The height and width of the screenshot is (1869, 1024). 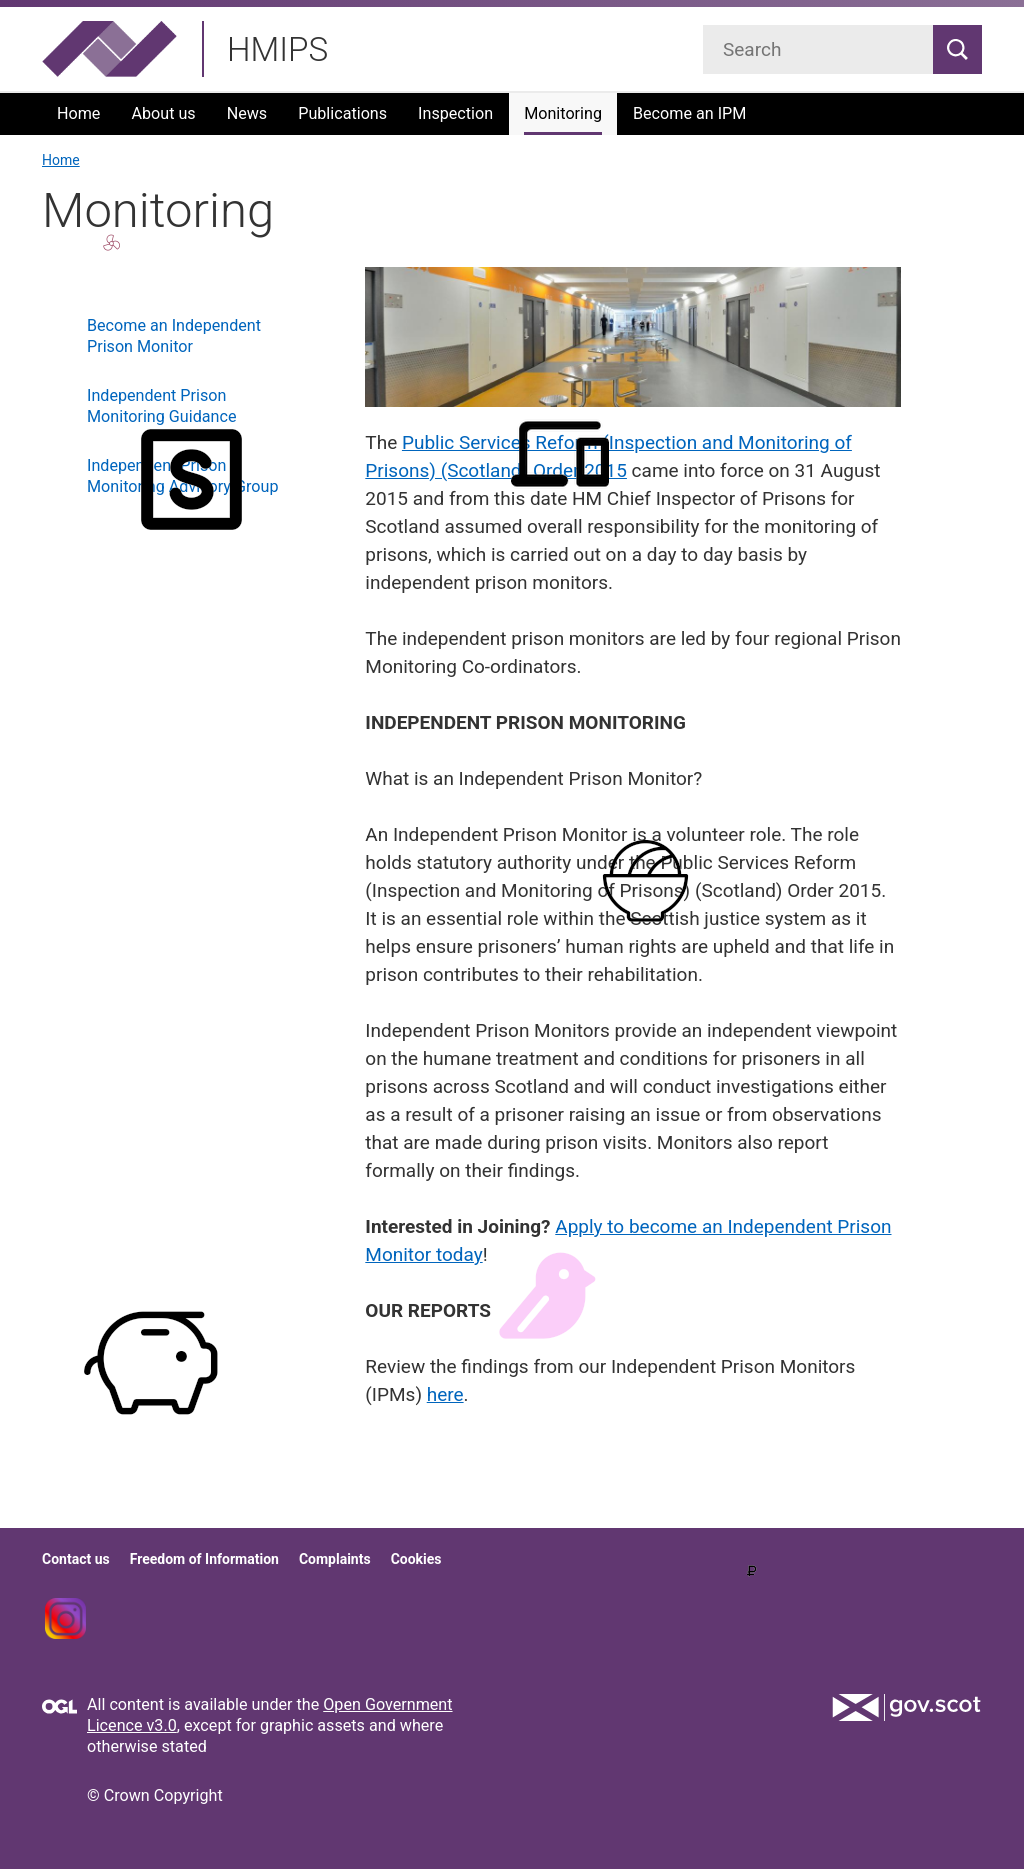 What do you see at coordinates (191, 479) in the screenshot?
I see `access Stripe payment settings` at bounding box center [191, 479].